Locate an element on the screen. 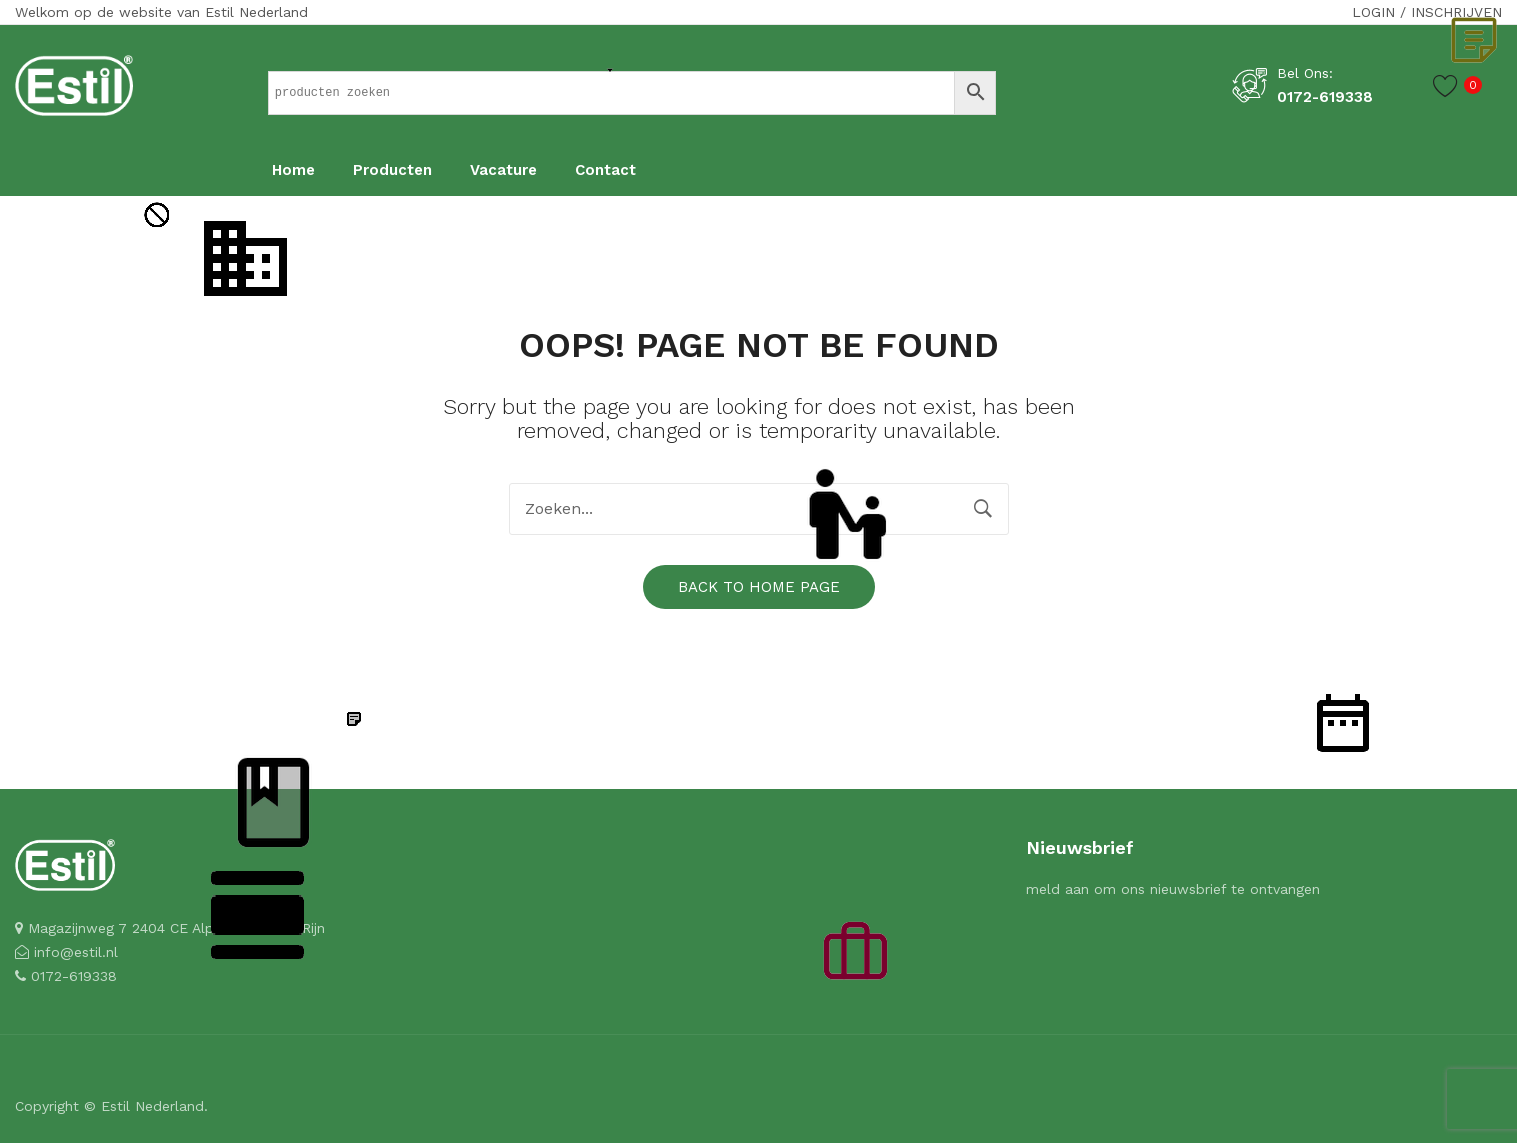 The image size is (1517, 1143). access work or business-related features is located at coordinates (855, 953).